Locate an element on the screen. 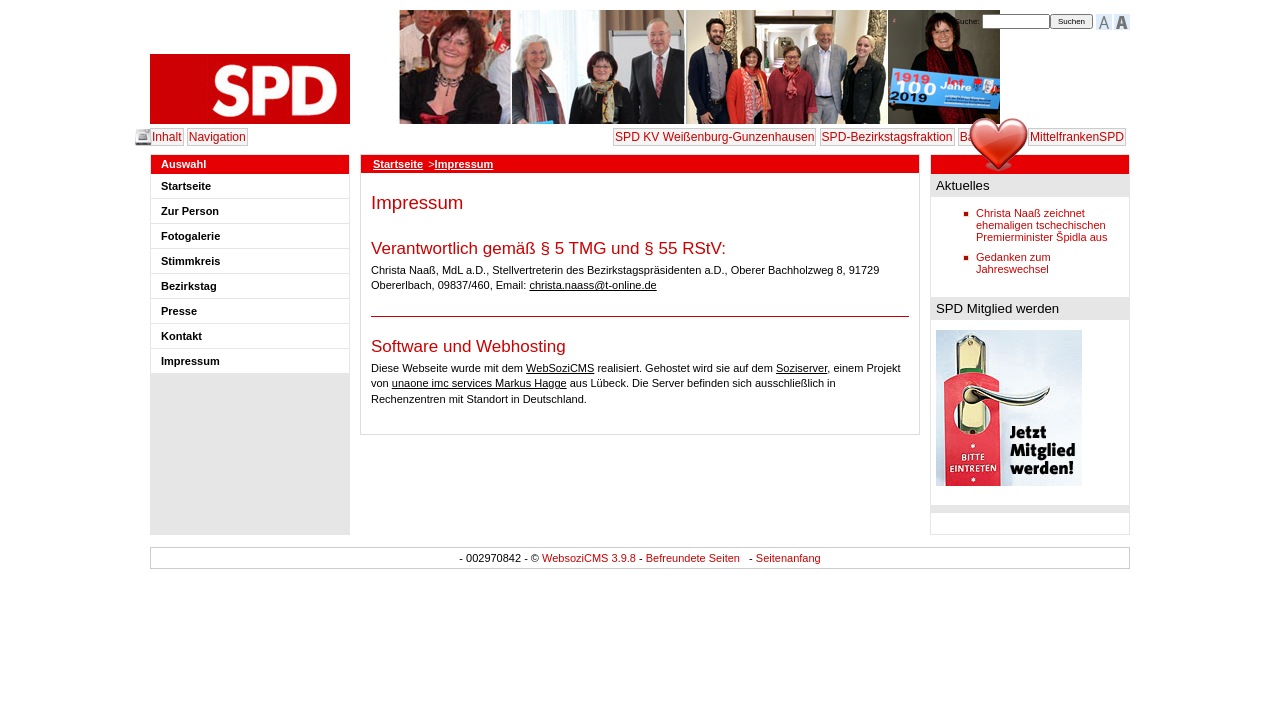 Image resolution: width=1280 pixels, height=720 pixels. mount or access a disk image file is located at coordinates (143, 137).